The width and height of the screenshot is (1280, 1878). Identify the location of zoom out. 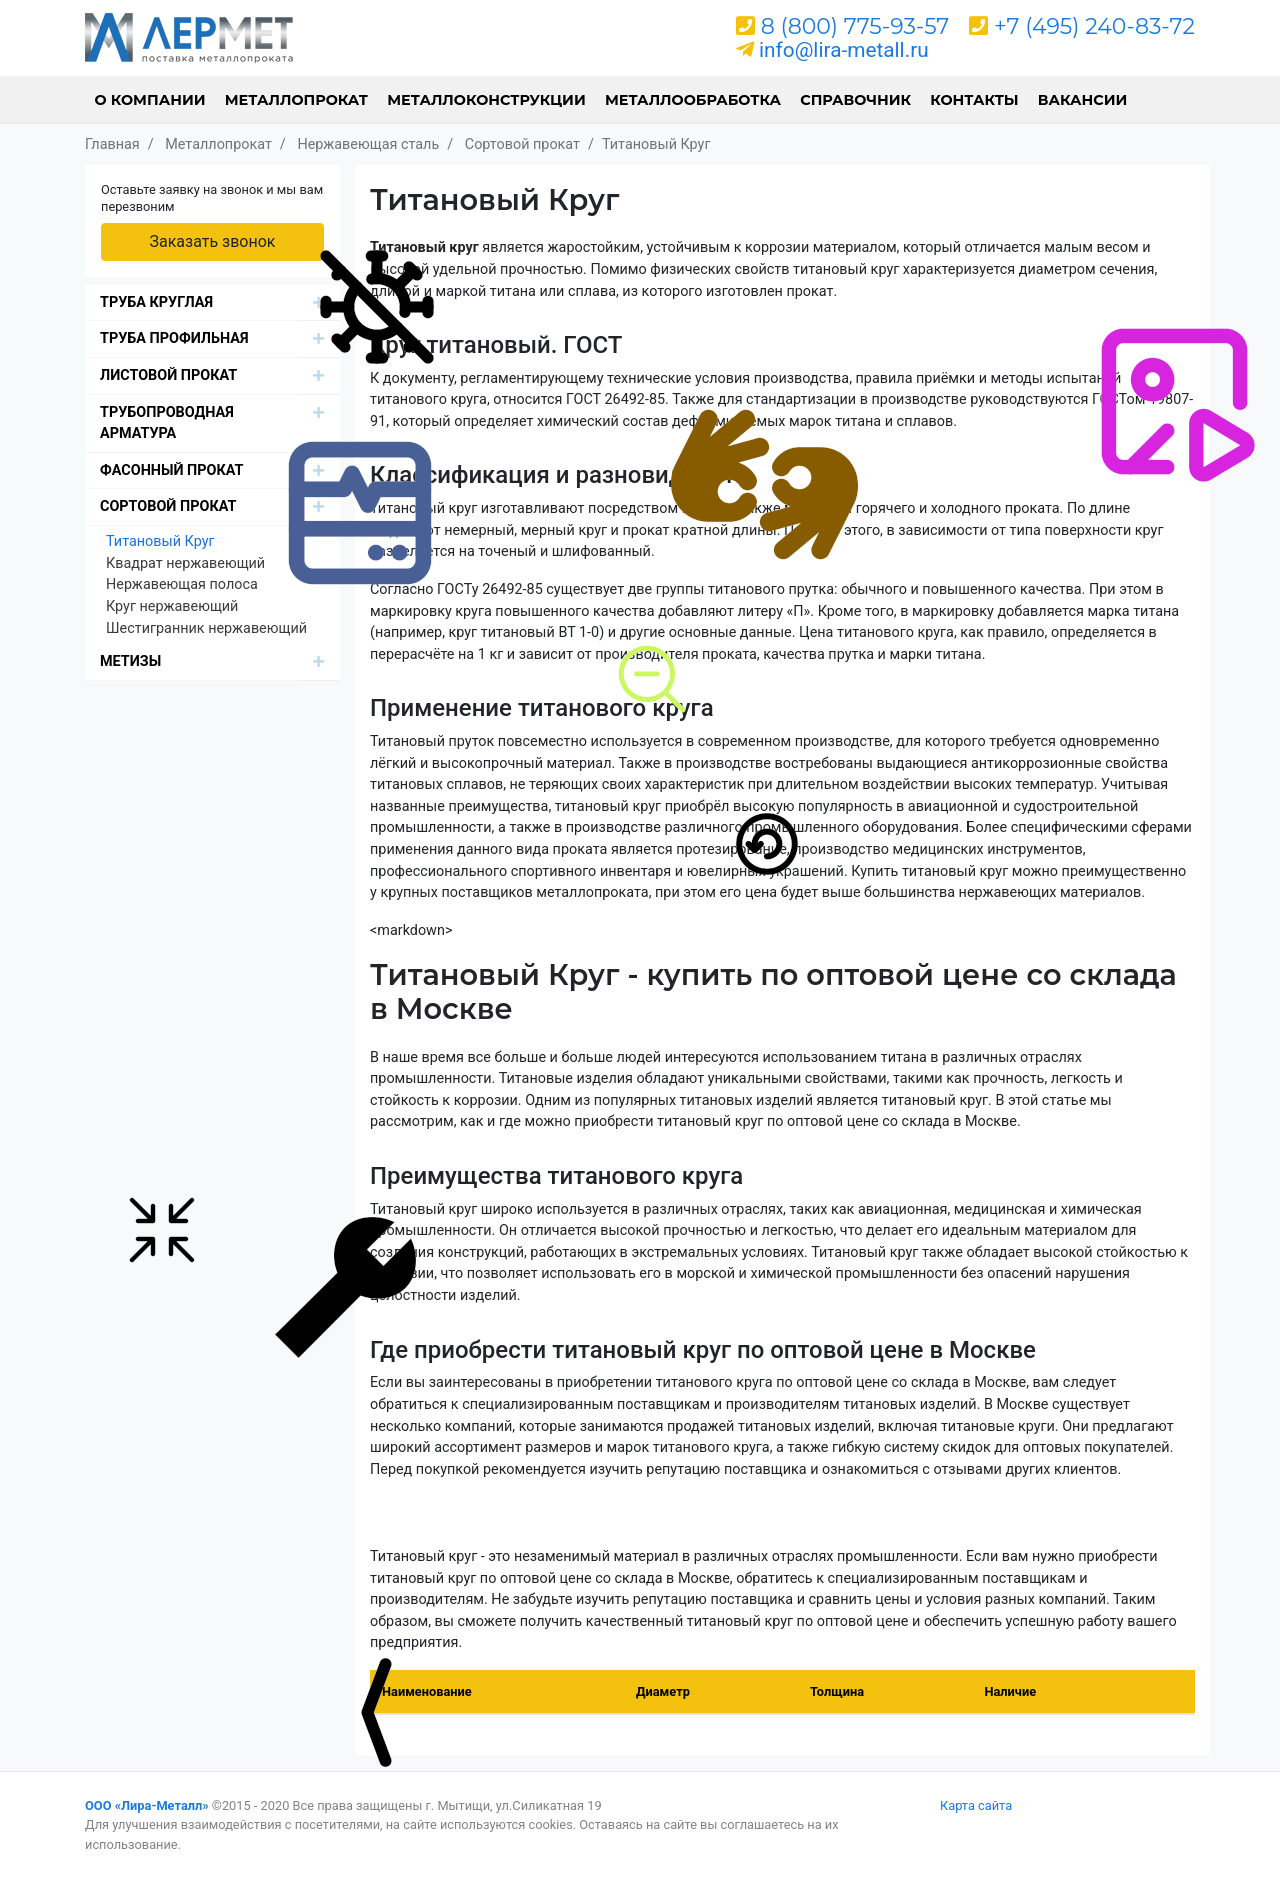
(652, 679).